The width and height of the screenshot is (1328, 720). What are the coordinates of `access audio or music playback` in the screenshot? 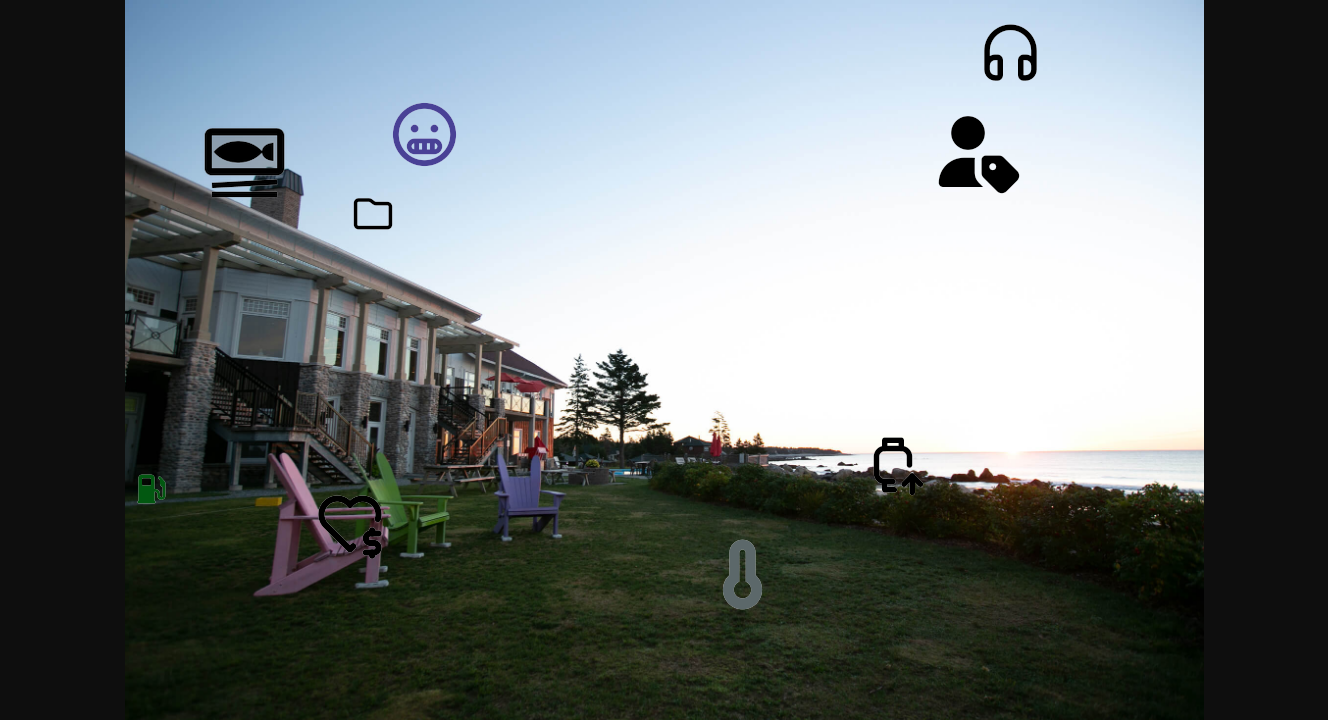 It's located at (1010, 54).